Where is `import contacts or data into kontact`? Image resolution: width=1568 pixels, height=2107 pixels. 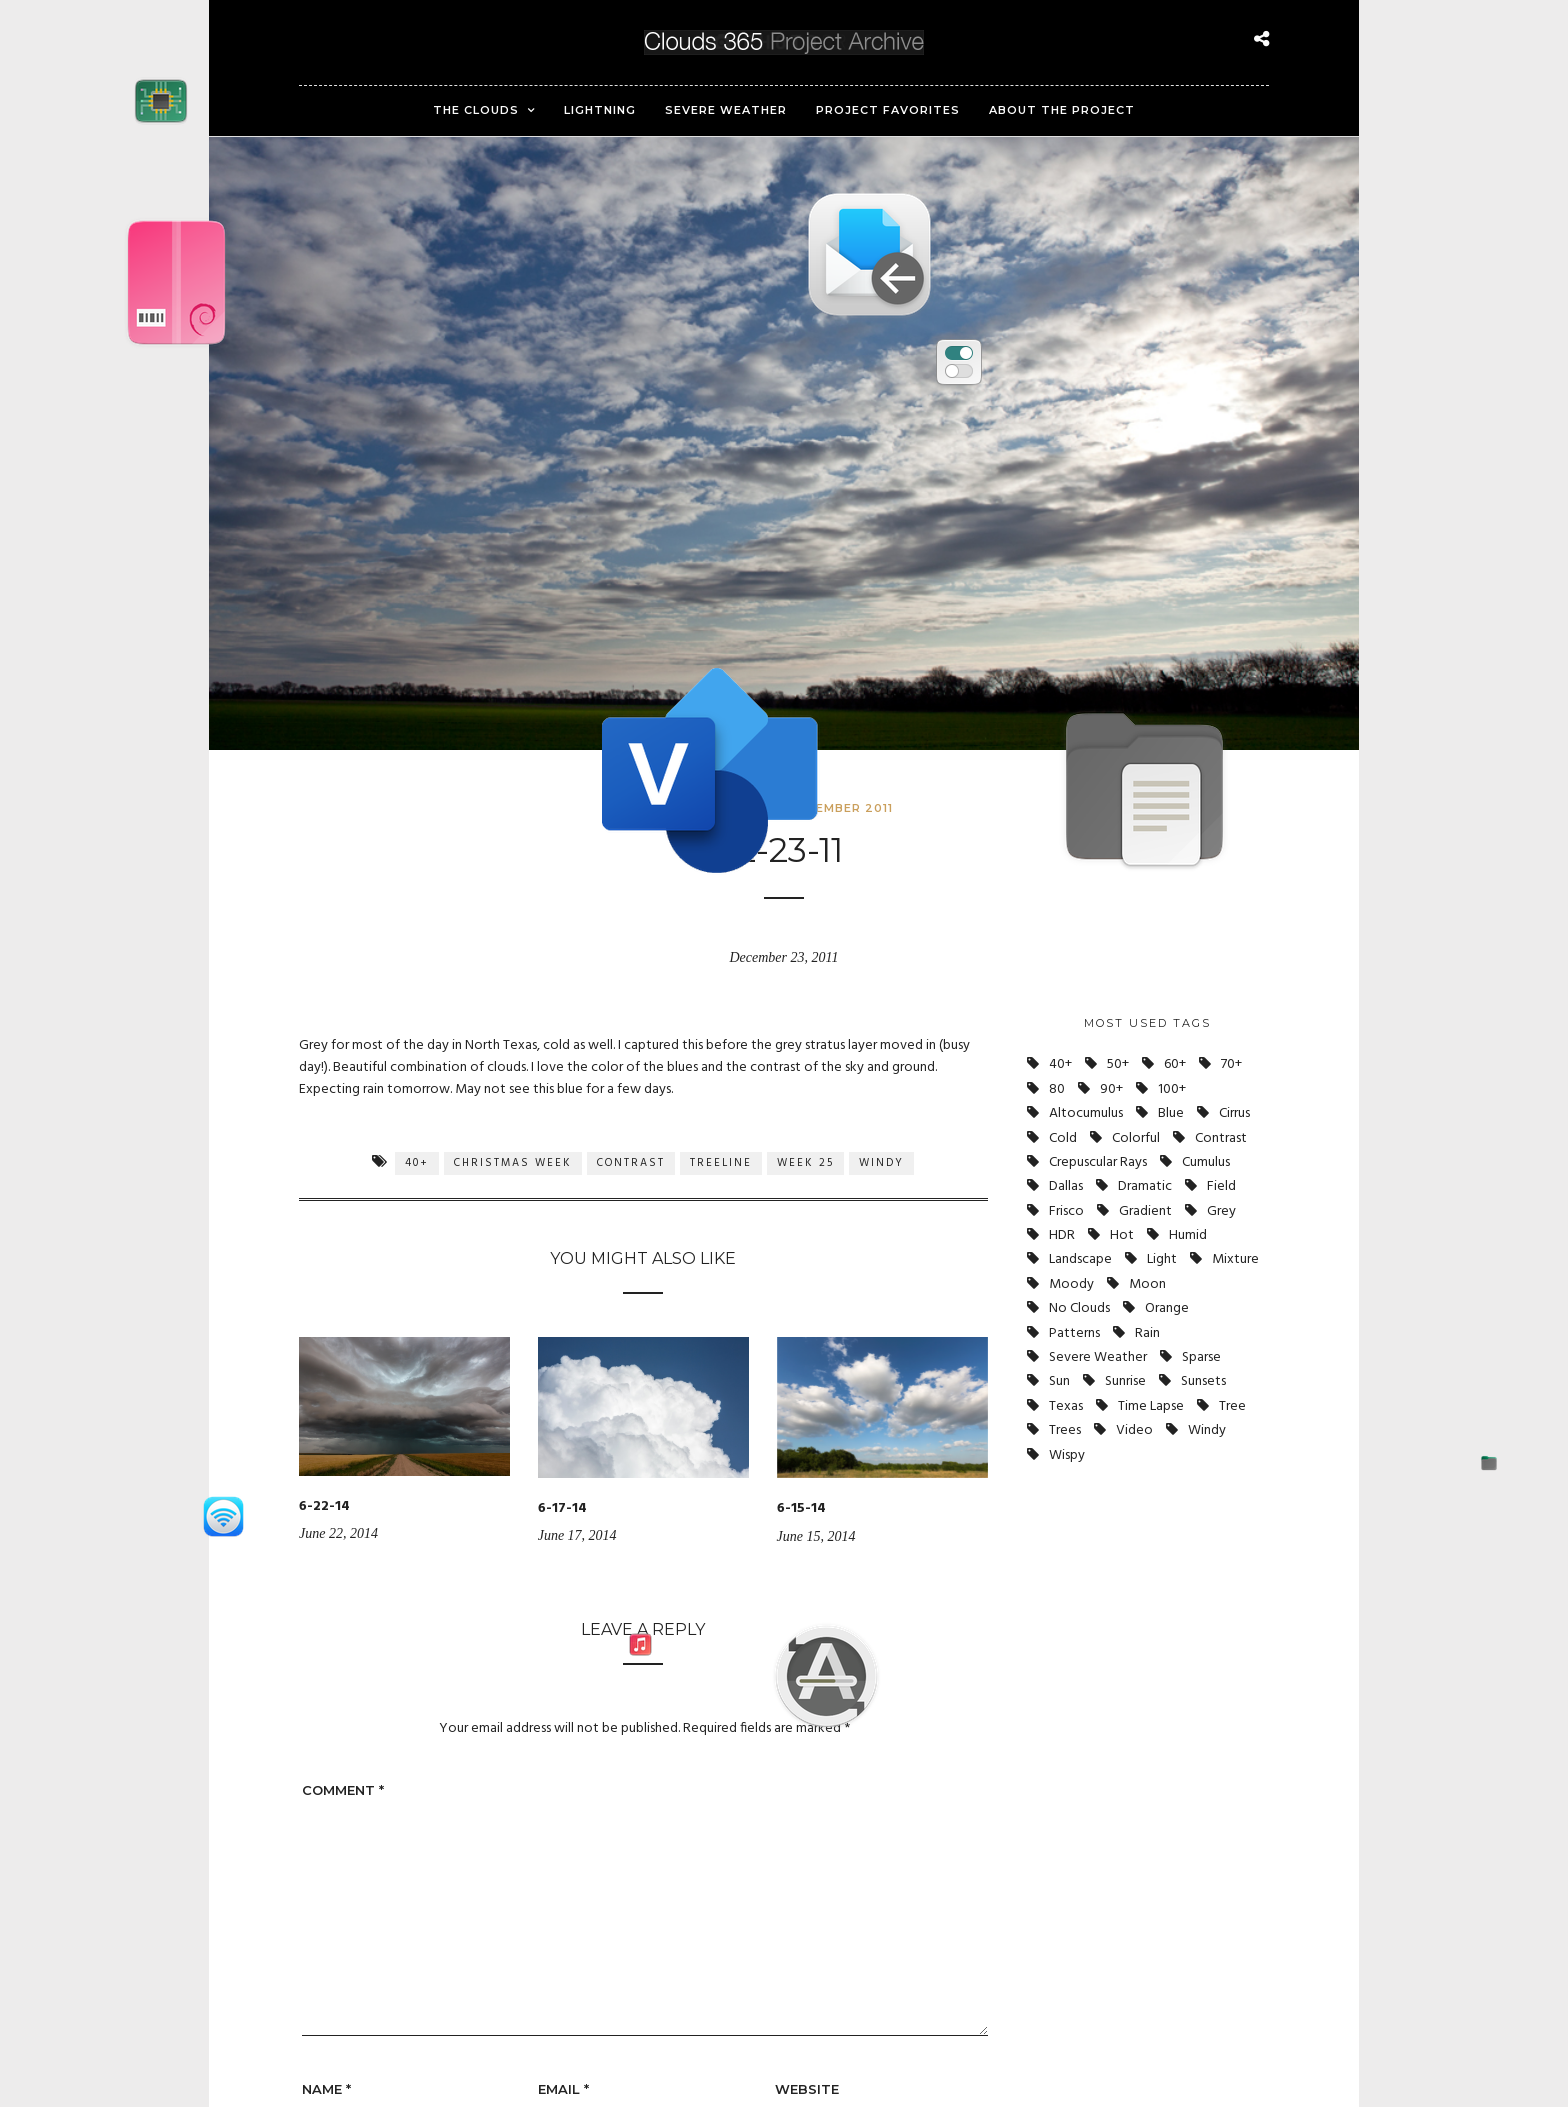
import contacts or data into kontact is located at coordinates (869, 254).